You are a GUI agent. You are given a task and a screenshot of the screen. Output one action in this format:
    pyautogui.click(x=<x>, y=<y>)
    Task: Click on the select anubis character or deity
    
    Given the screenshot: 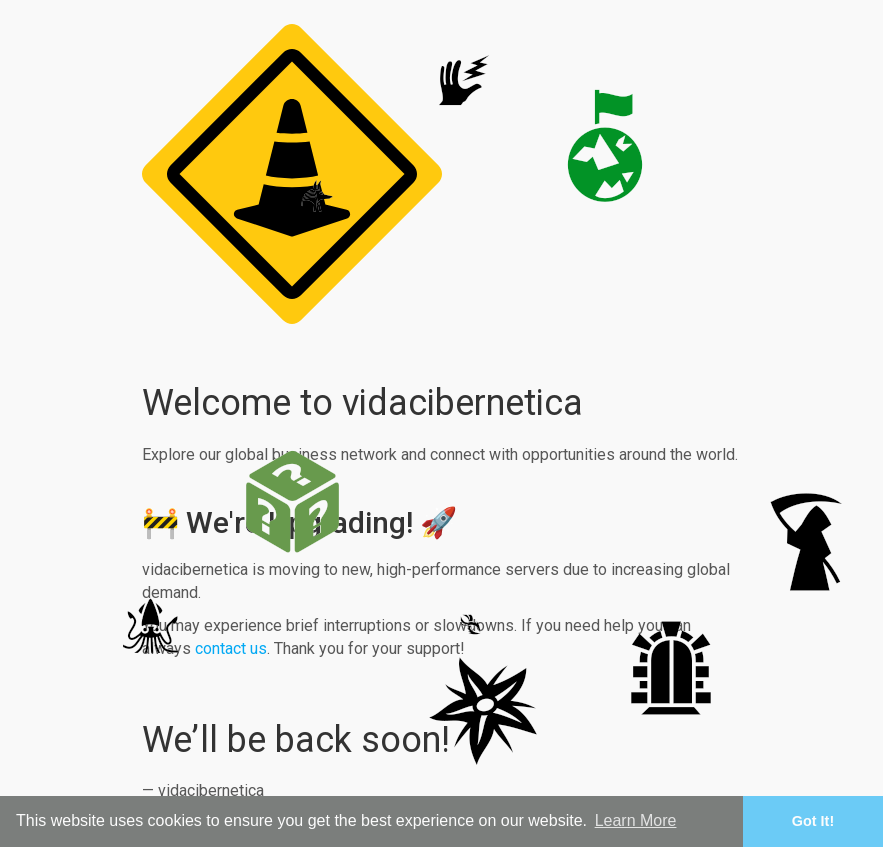 What is the action you would take?
    pyautogui.click(x=317, y=196)
    